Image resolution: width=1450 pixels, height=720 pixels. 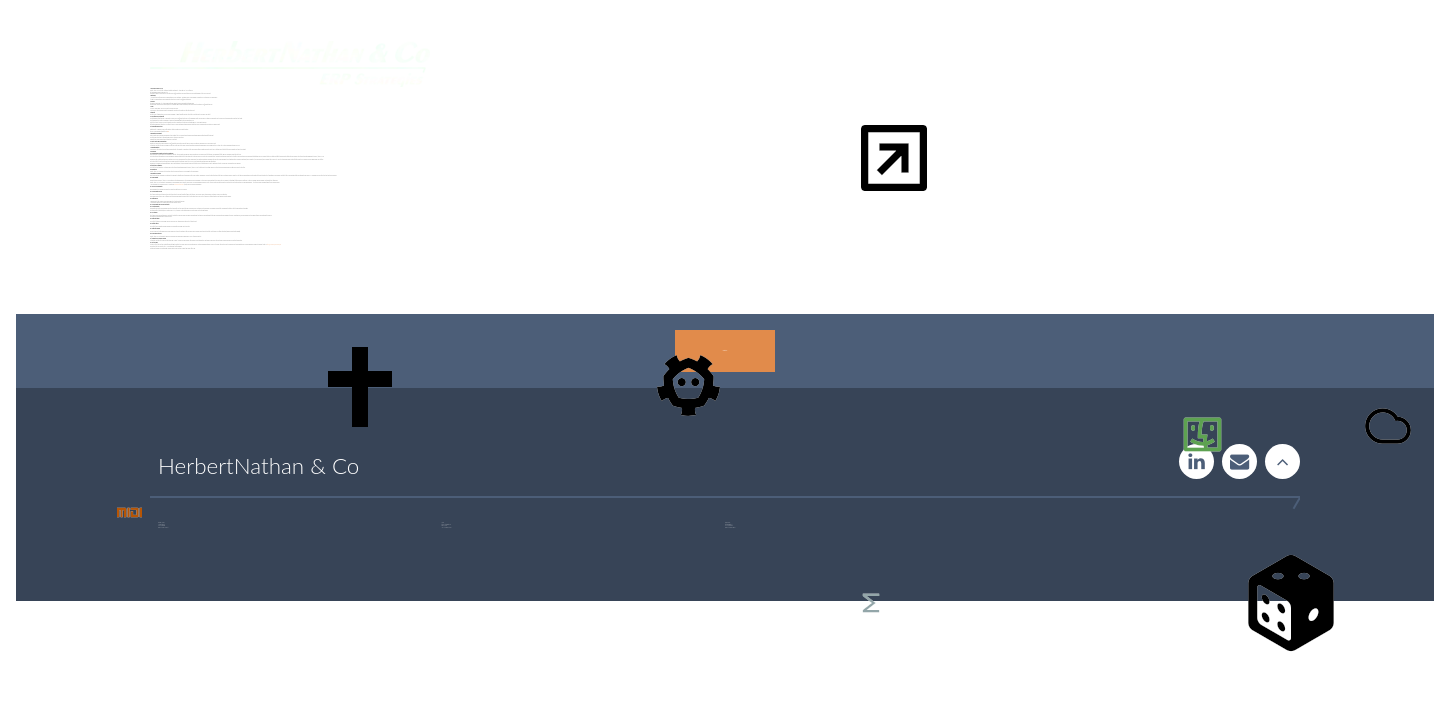 What do you see at coordinates (1388, 425) in the screenshot?
I see `indicates cloudy weather conditions` at bounding box center [1388, 425].